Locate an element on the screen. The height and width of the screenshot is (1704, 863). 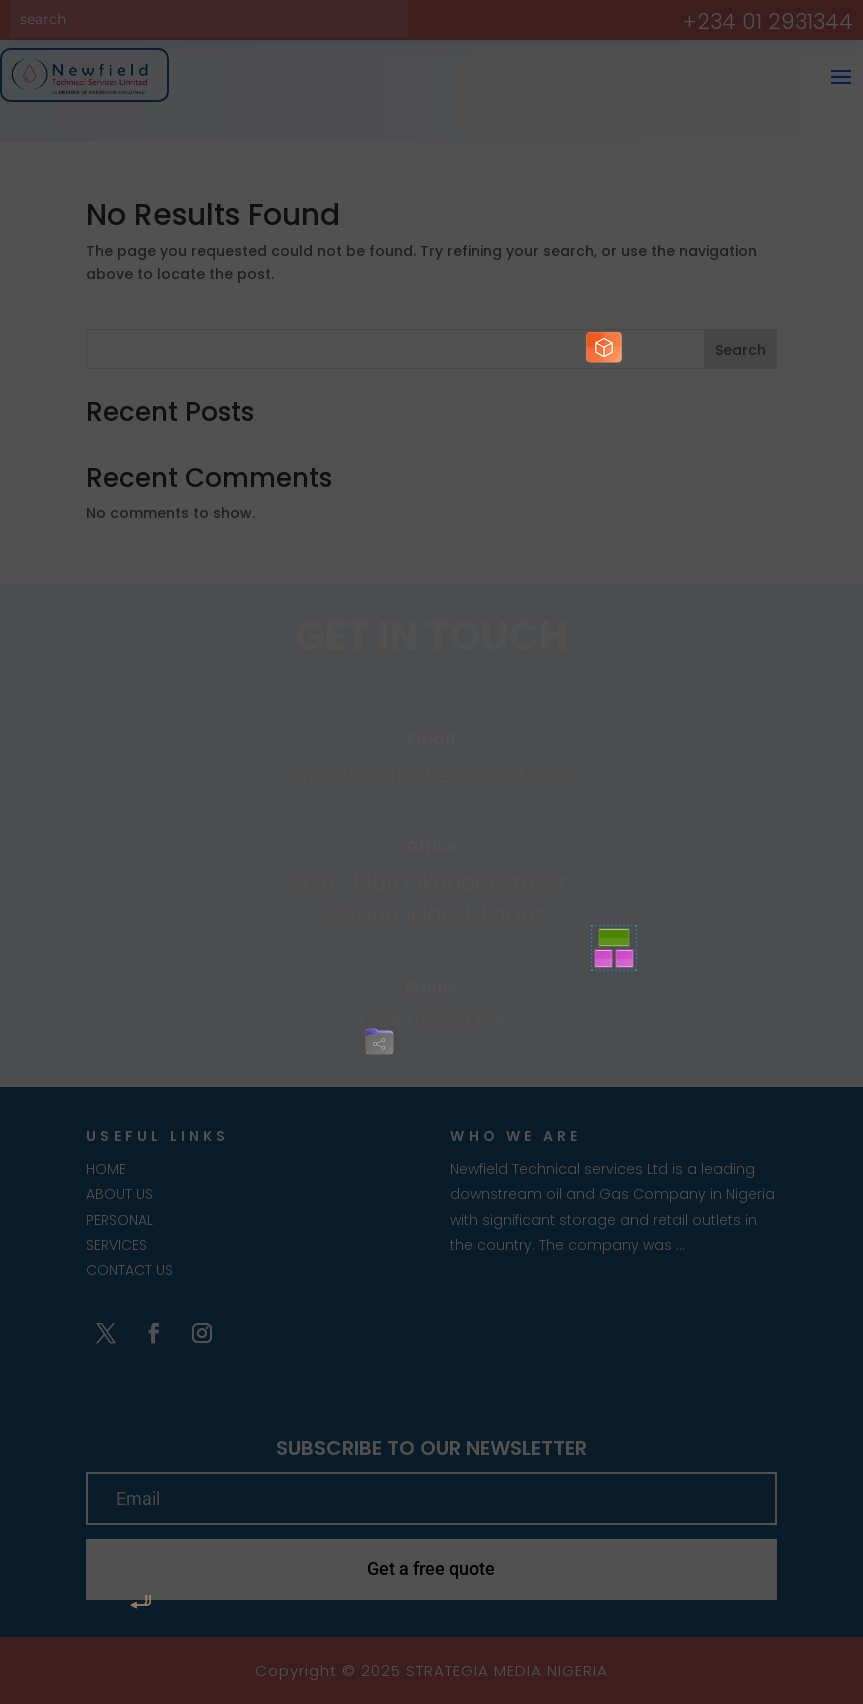
reply to all recipients of an email is located at coordinates (140, 1600).